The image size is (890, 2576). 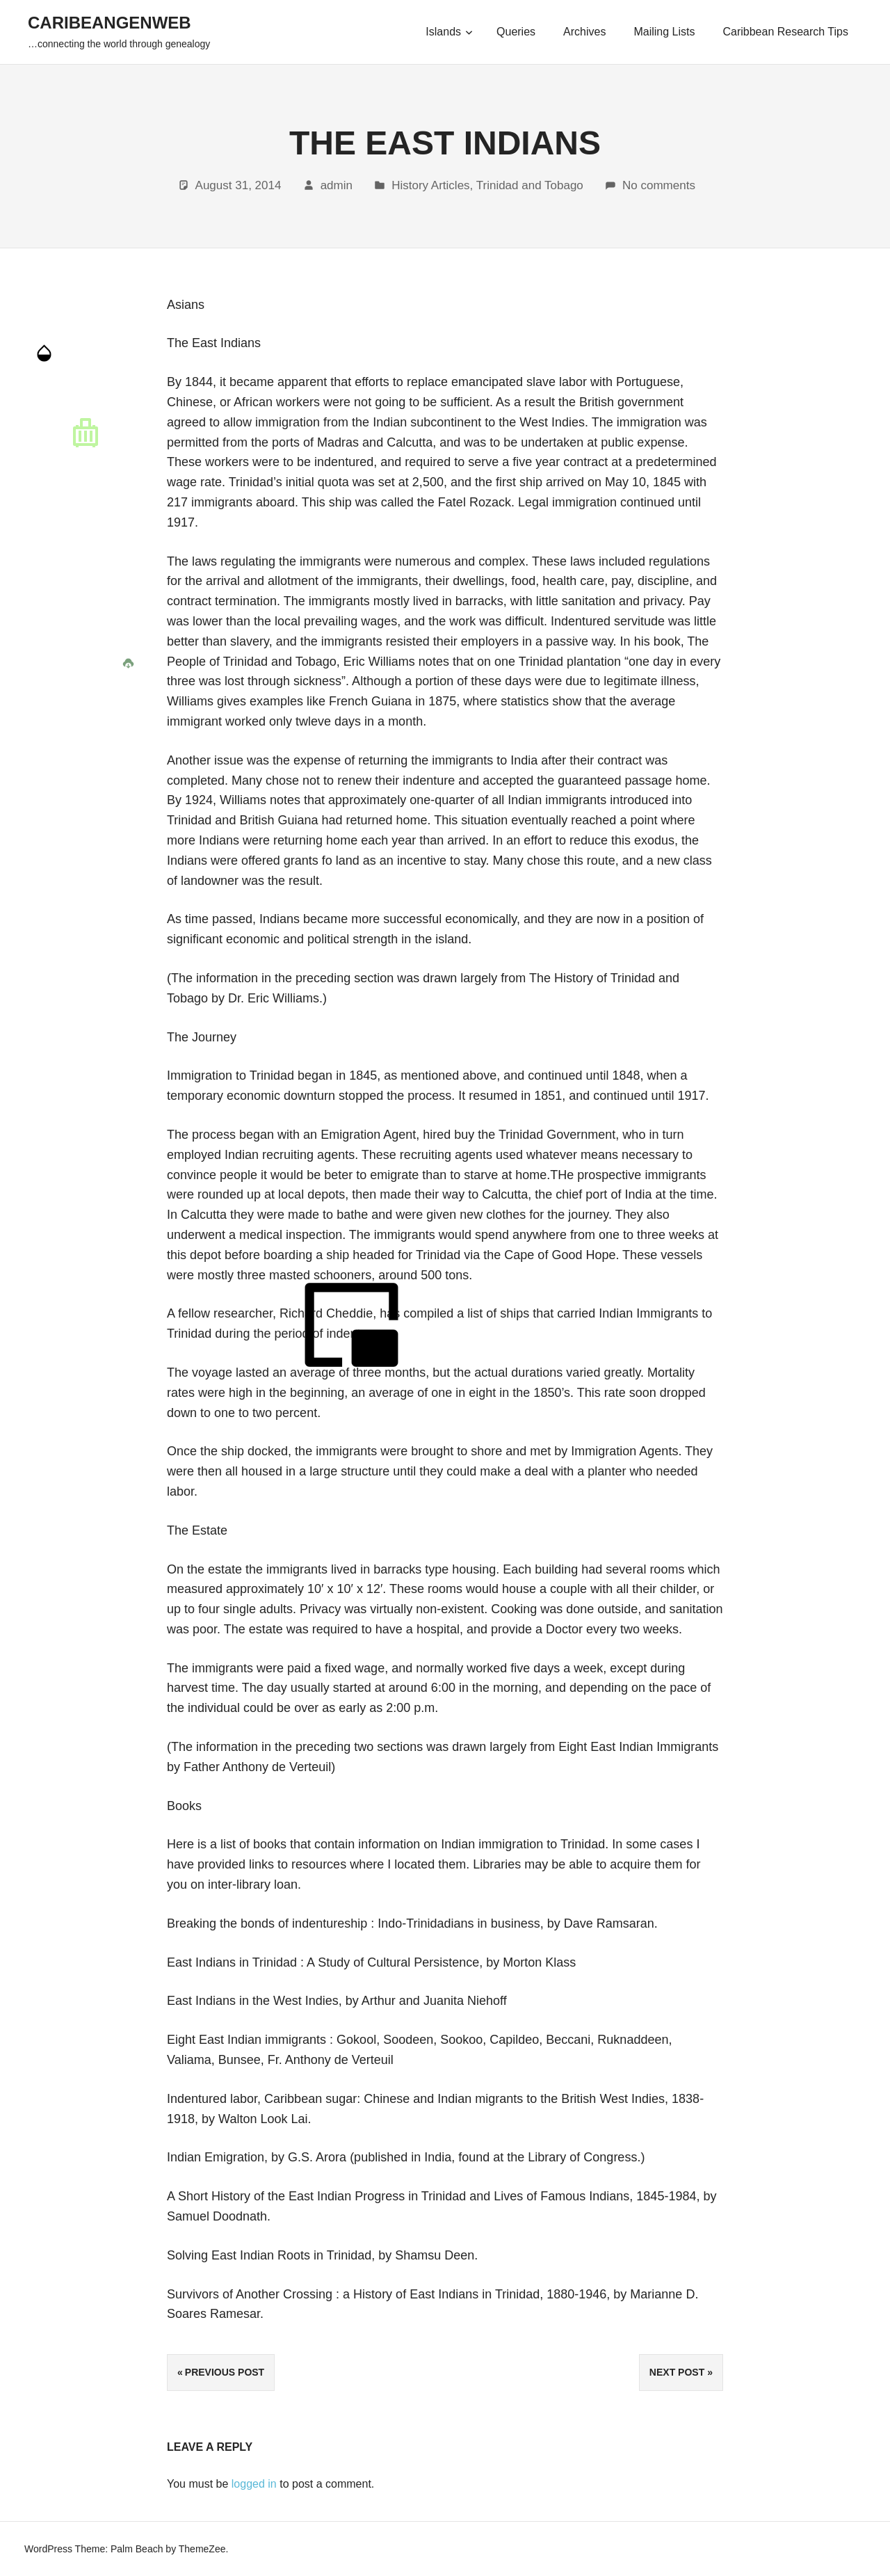 I want to click on download file from cloud storage, so click(x=128, y=663).